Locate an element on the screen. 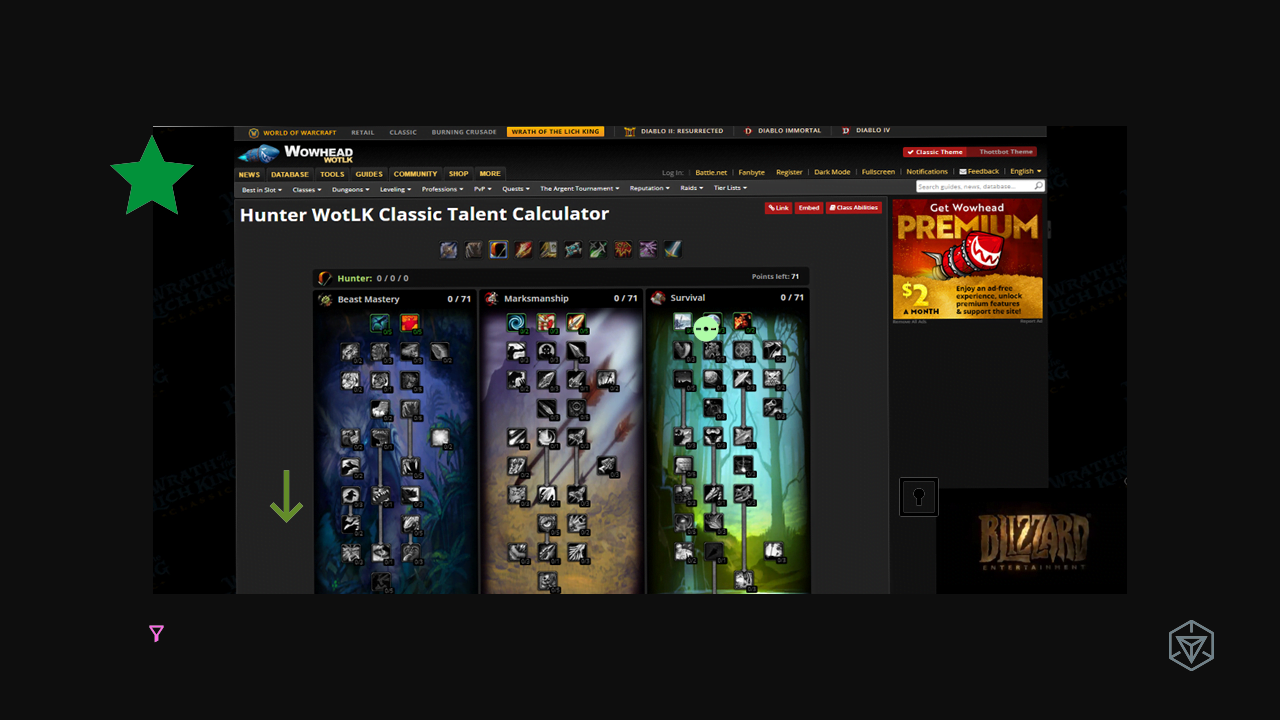 The image size is (1280, 720). access door lock or security settings is located at coordinates (919, 497).